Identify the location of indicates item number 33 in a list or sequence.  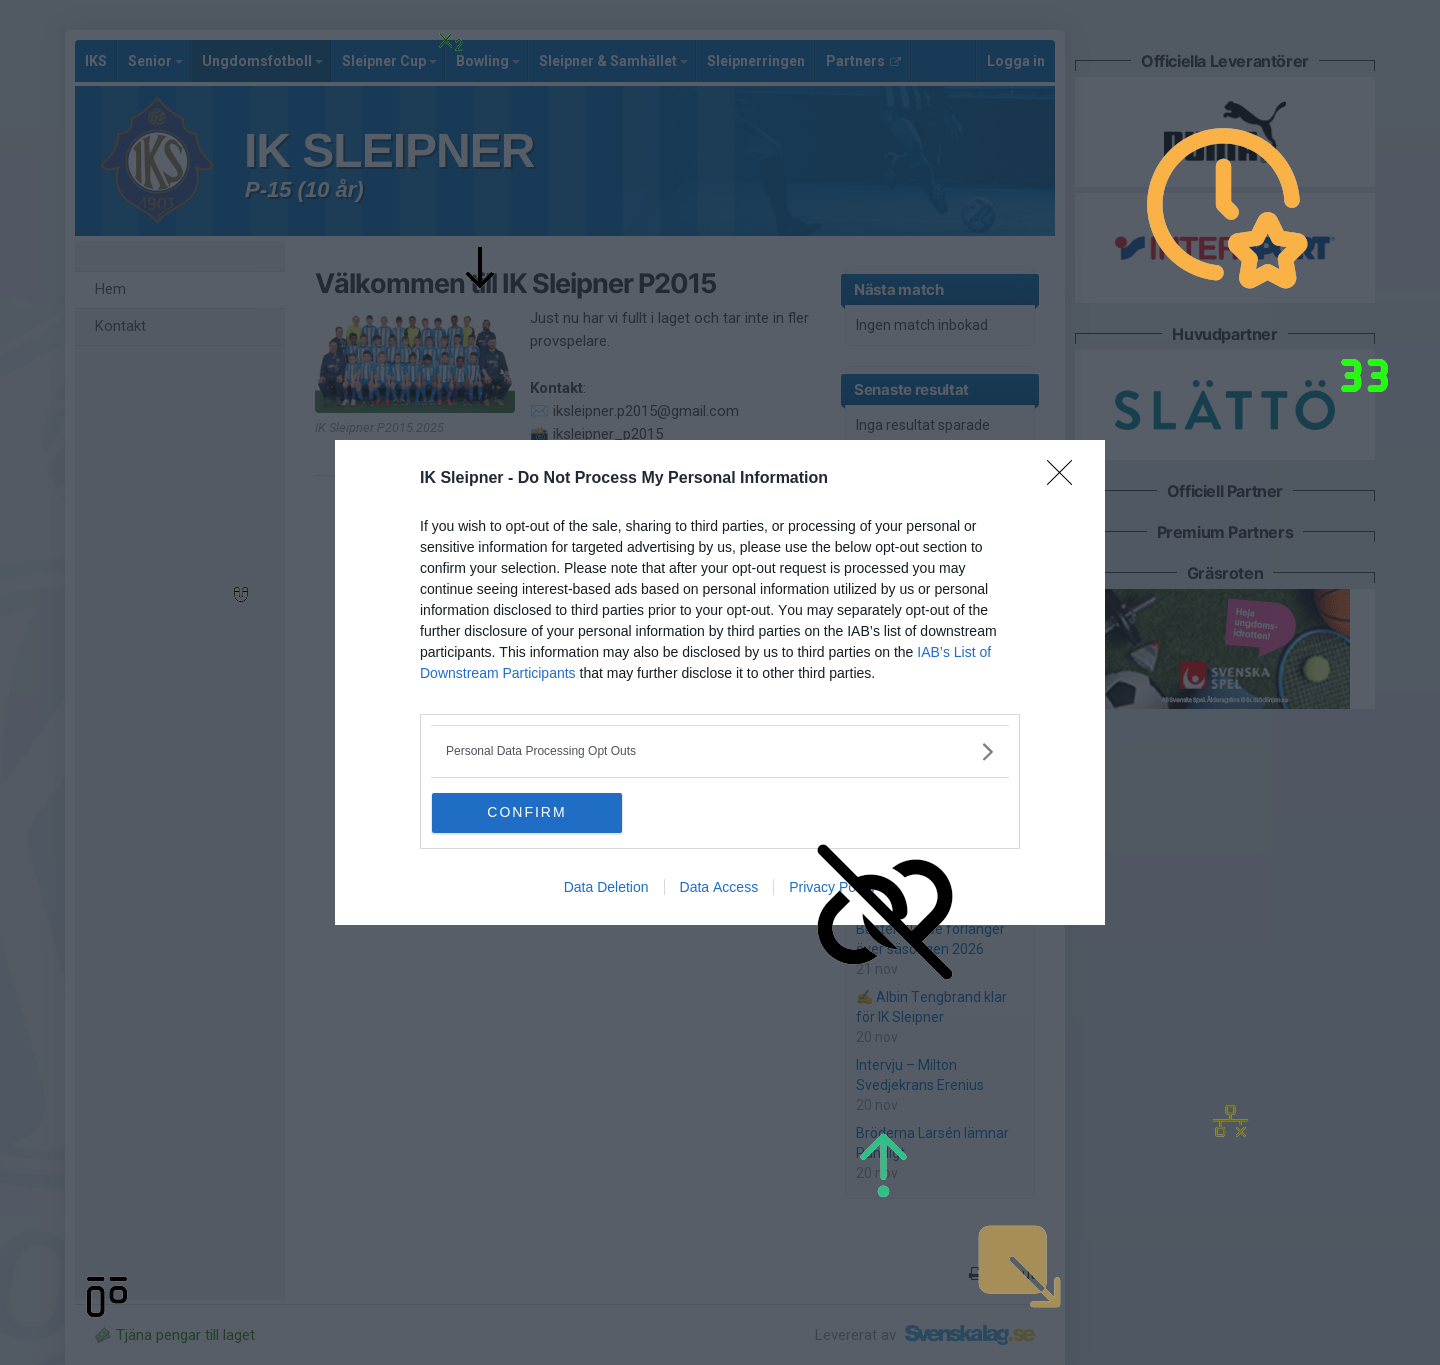
(1364, 375).